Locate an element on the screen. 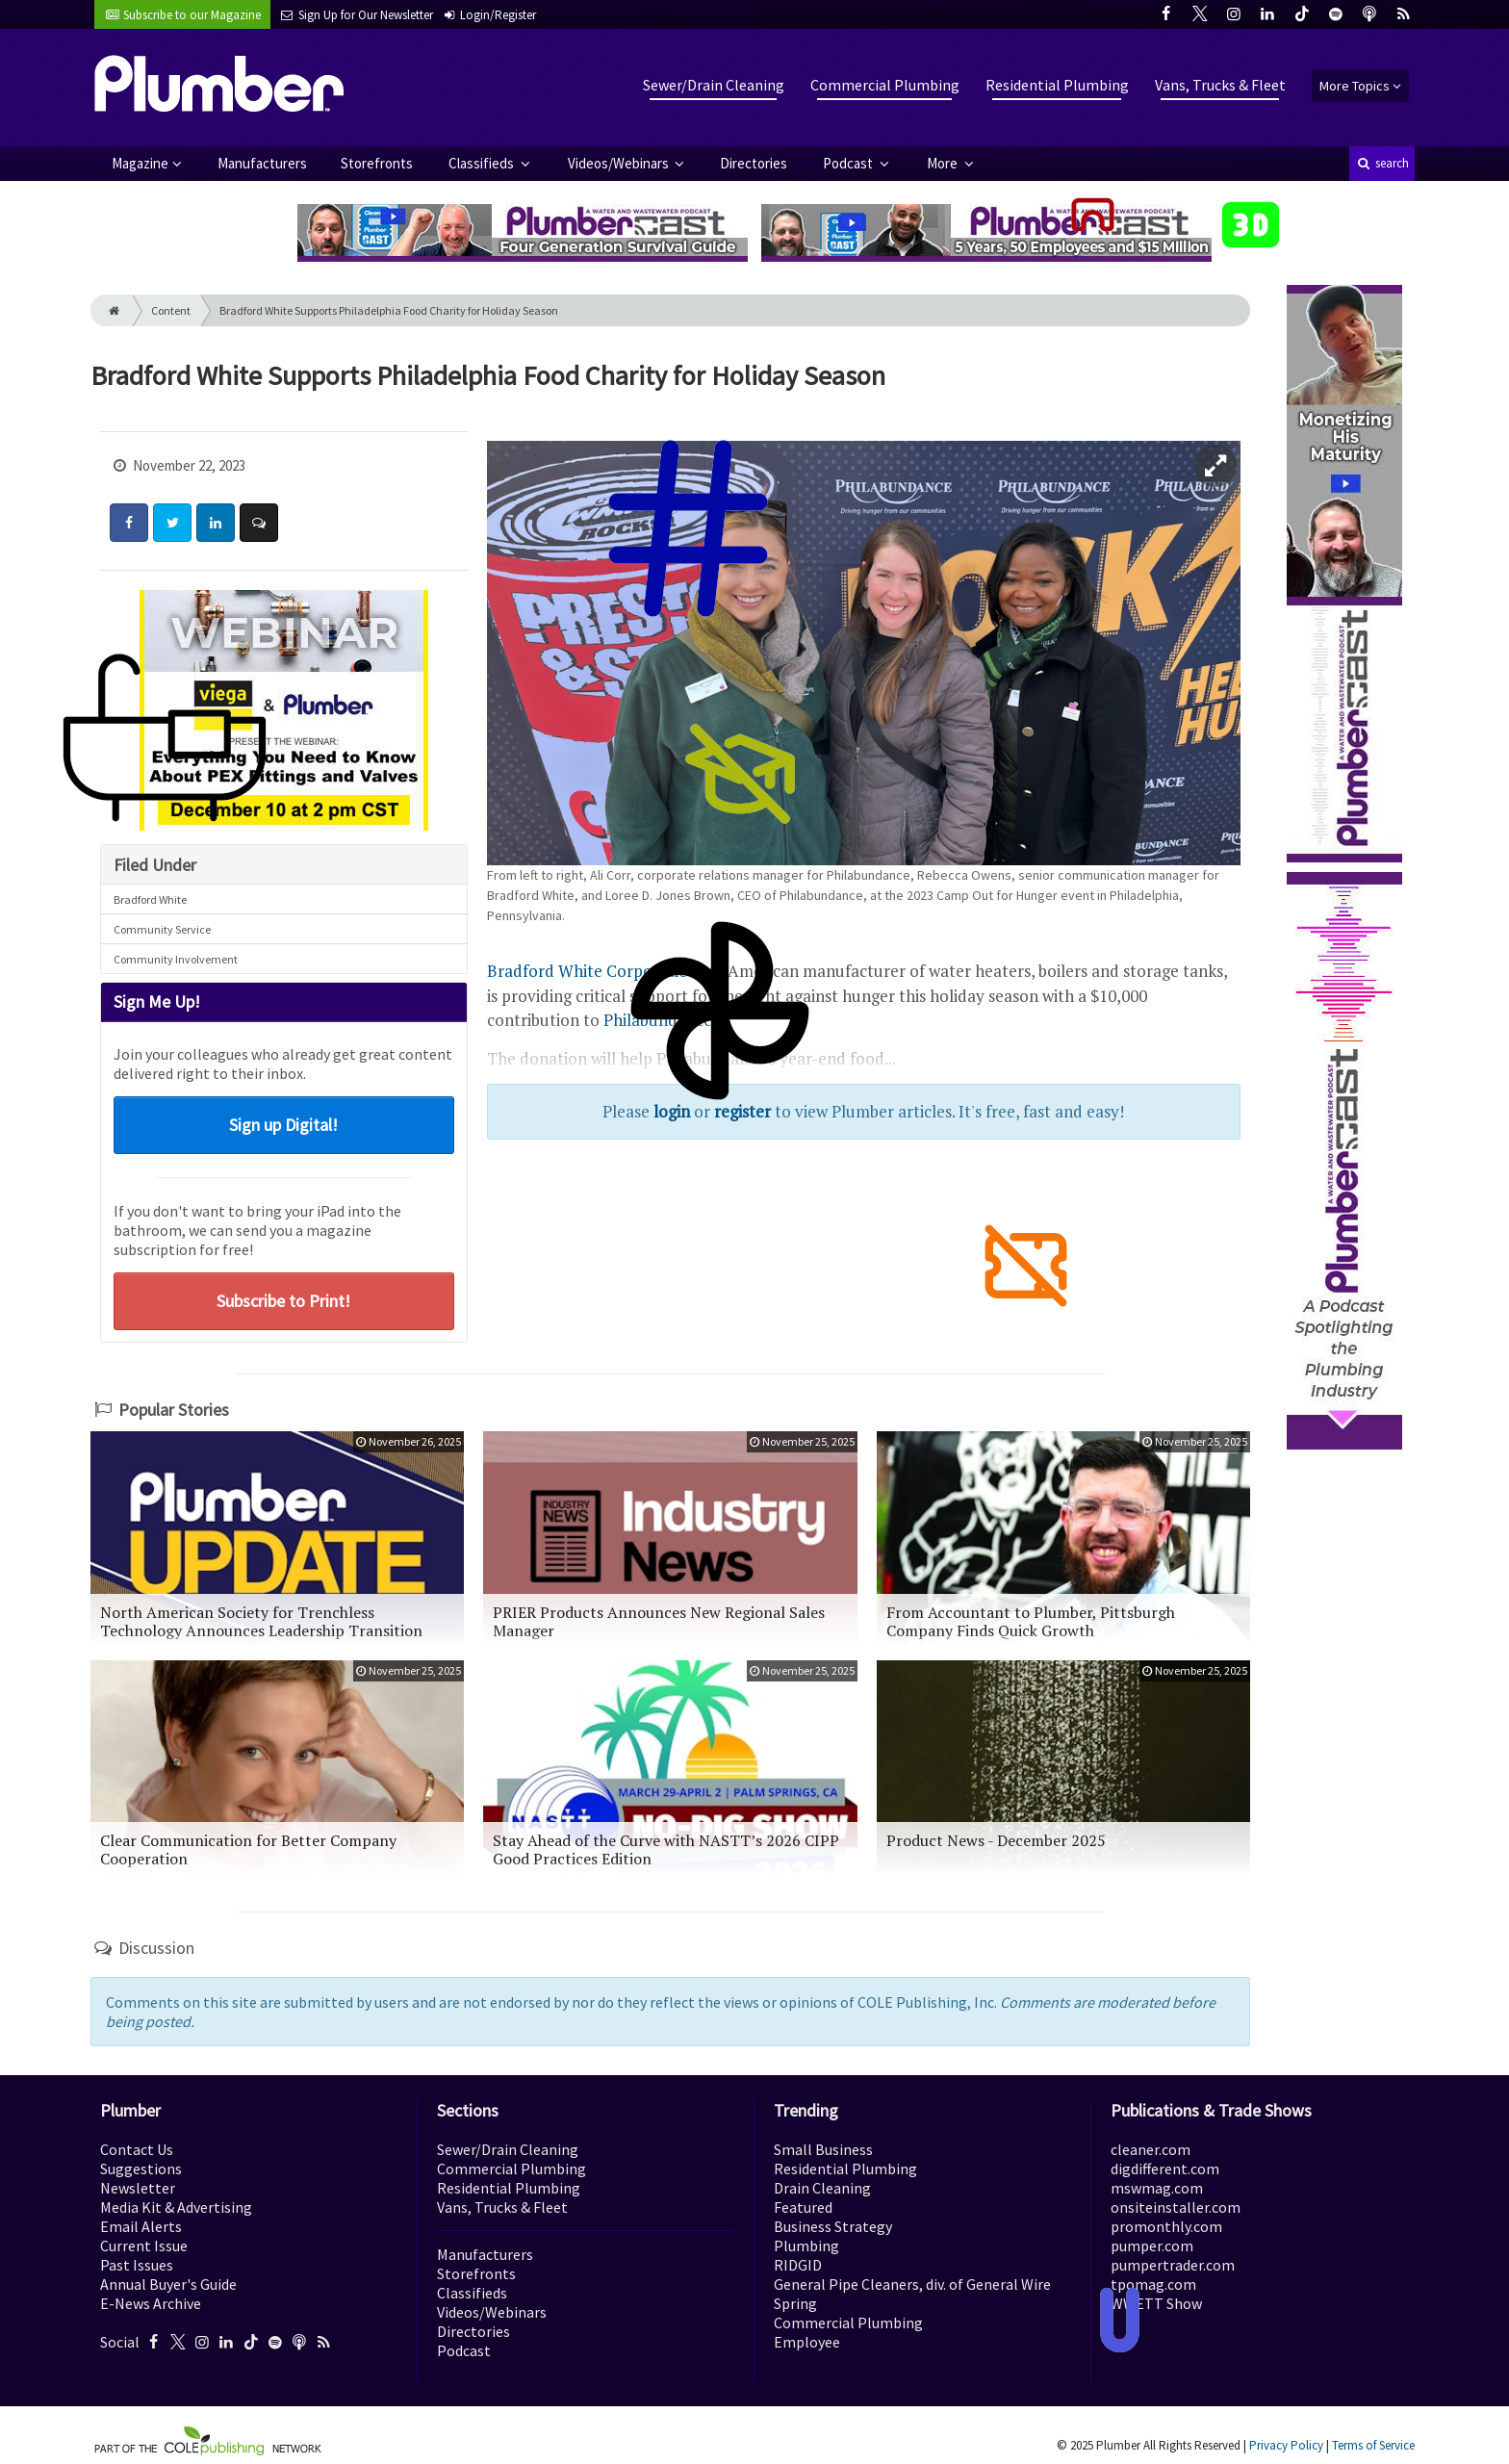 This screenshot has height=2464, width=1509. indicates an item starting with the letter u is located at coordinates (1119, 2320).